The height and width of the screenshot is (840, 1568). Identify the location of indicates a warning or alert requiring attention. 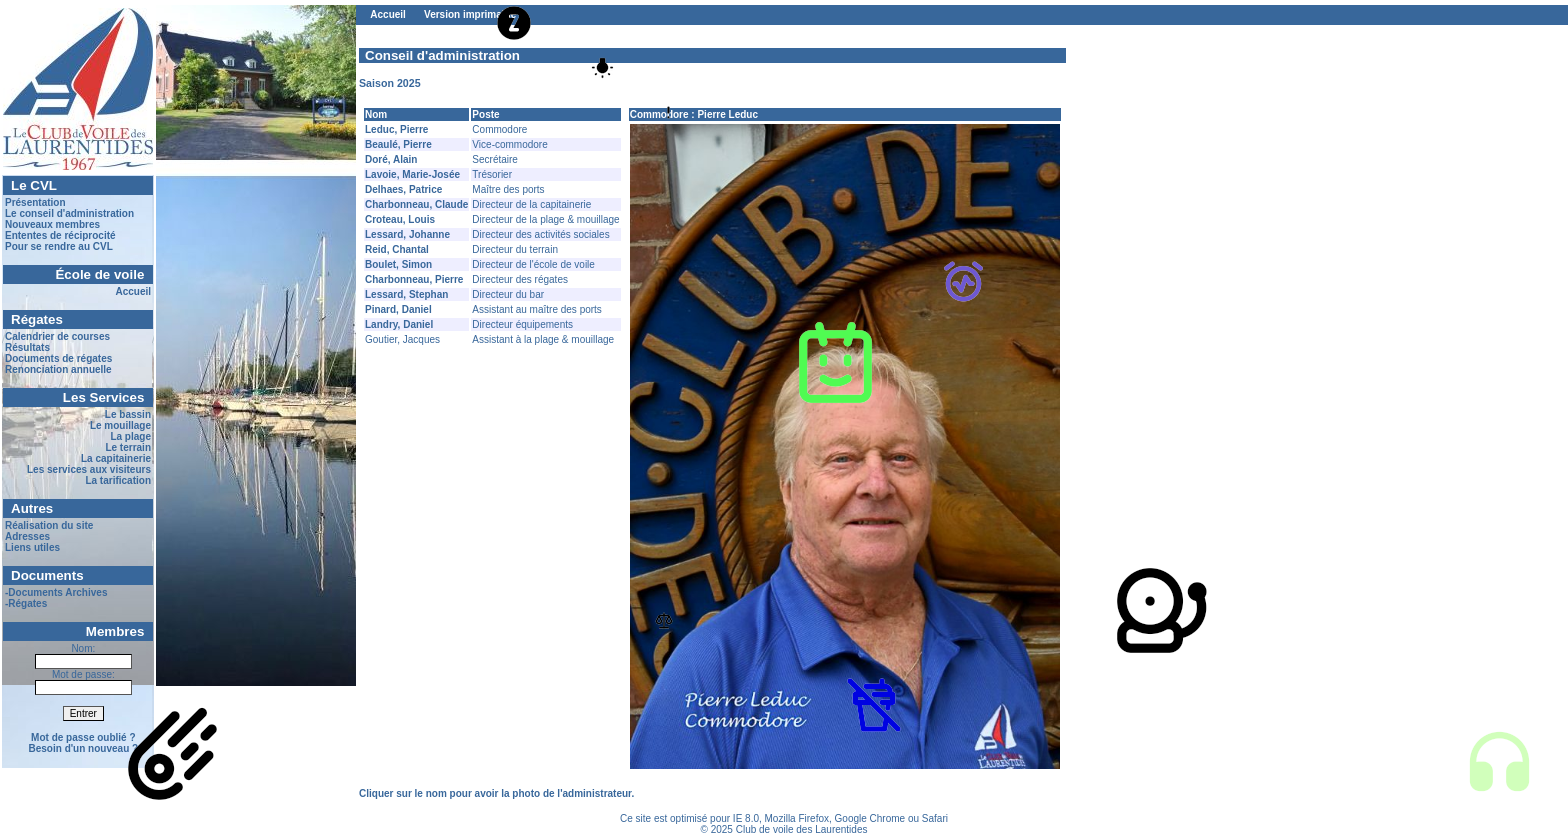
(668, 112).